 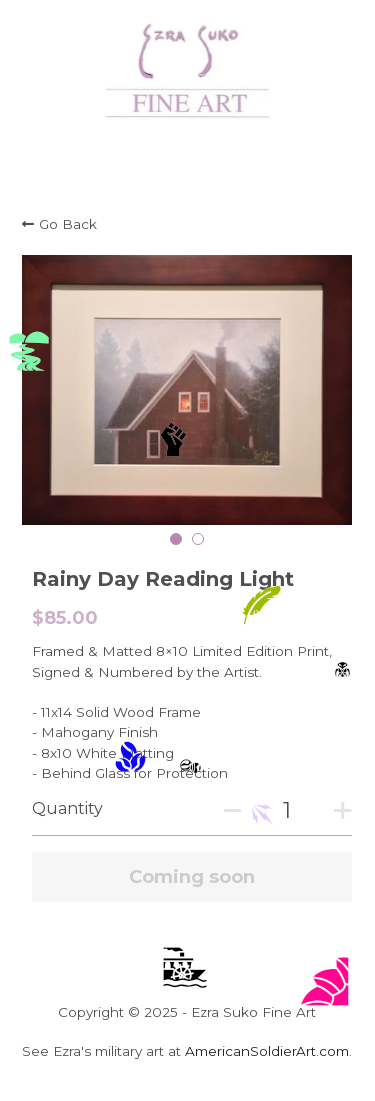 What do you see at coordinates (185, 969) in the screenshot?
I see `navigate to riverboat or steamship tours` at bounding box center [185, 969].